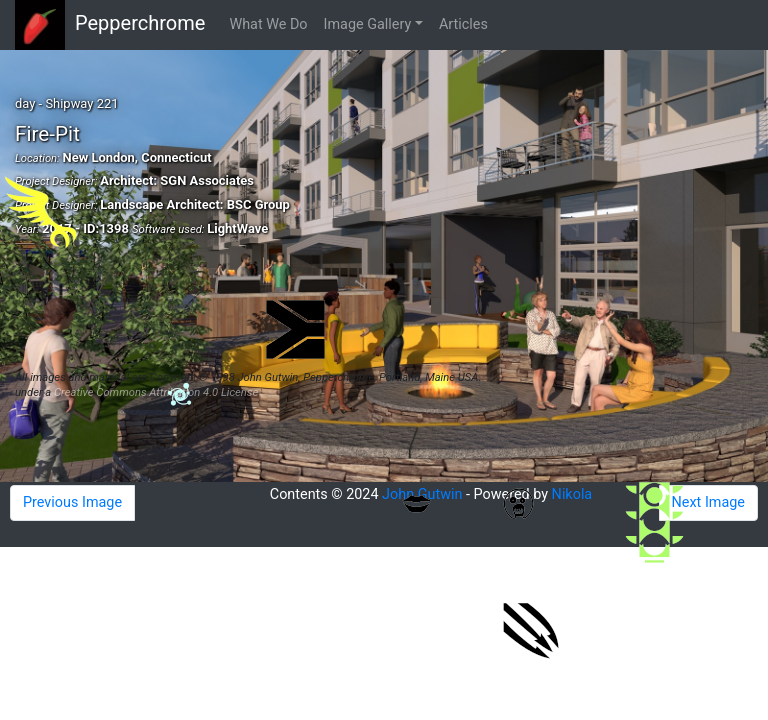 This screenshot has width=768, height=720. Describe the element at coordinates (518, 503) in the screenshot. I see `the mighty boosh comedy series logo or fan content` at that location.